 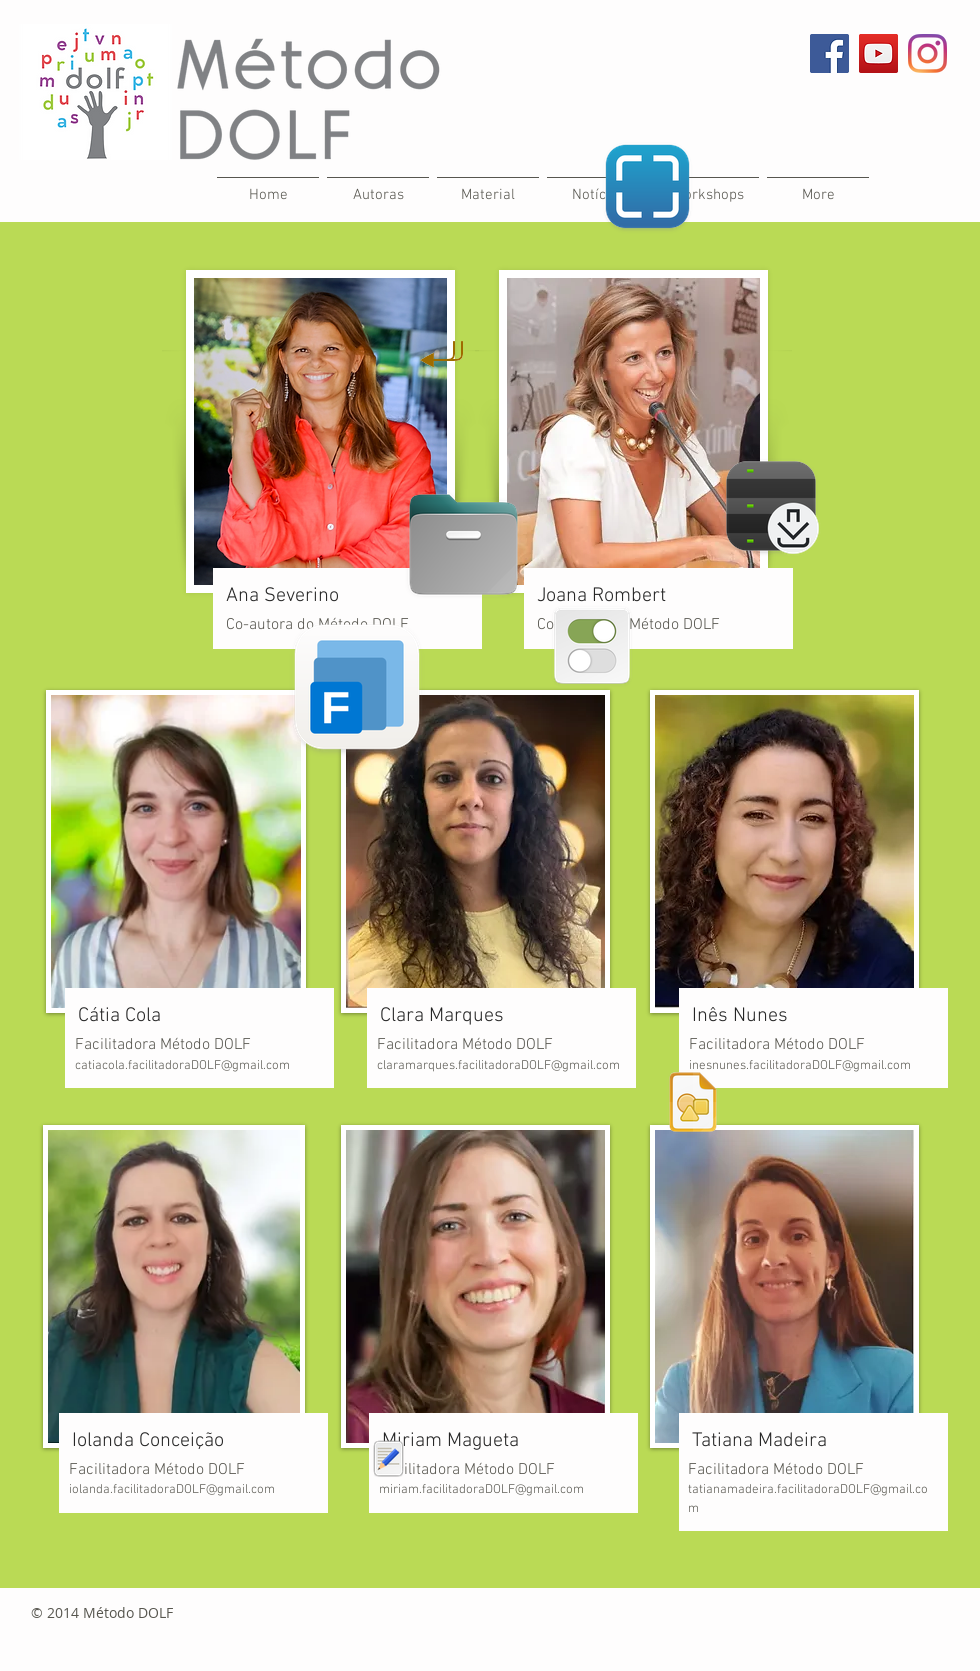 What do you see at coordinates (592, 646) in the screenshot?
I see `open system tweaks or settings customization` at bounding box center [592, 646].